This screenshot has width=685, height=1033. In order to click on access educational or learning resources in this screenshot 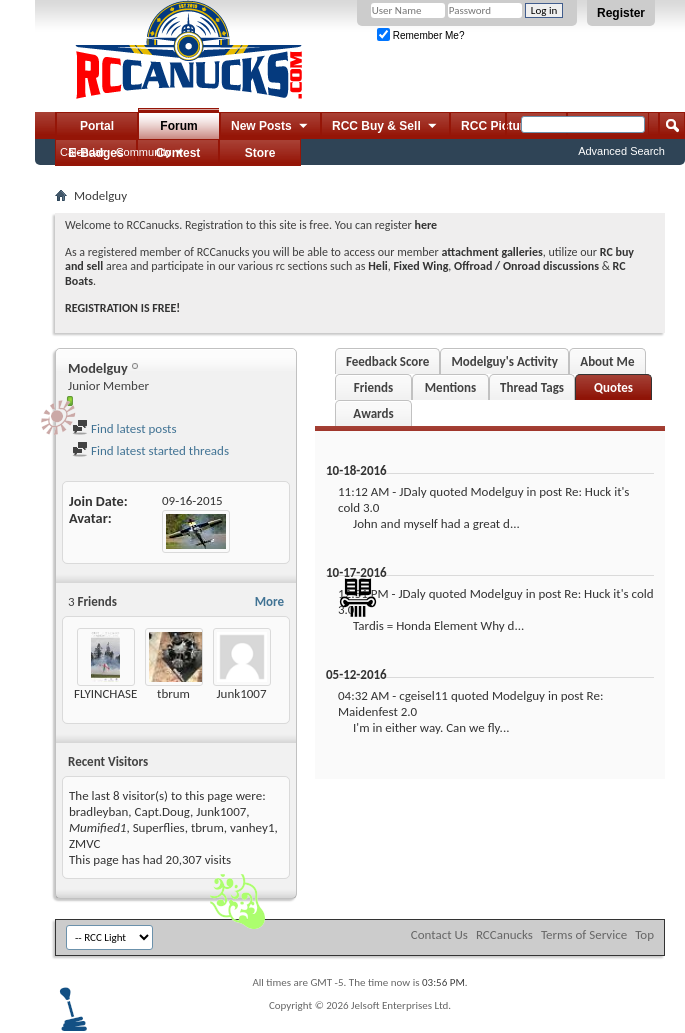, I will do `click(358, 597)`.